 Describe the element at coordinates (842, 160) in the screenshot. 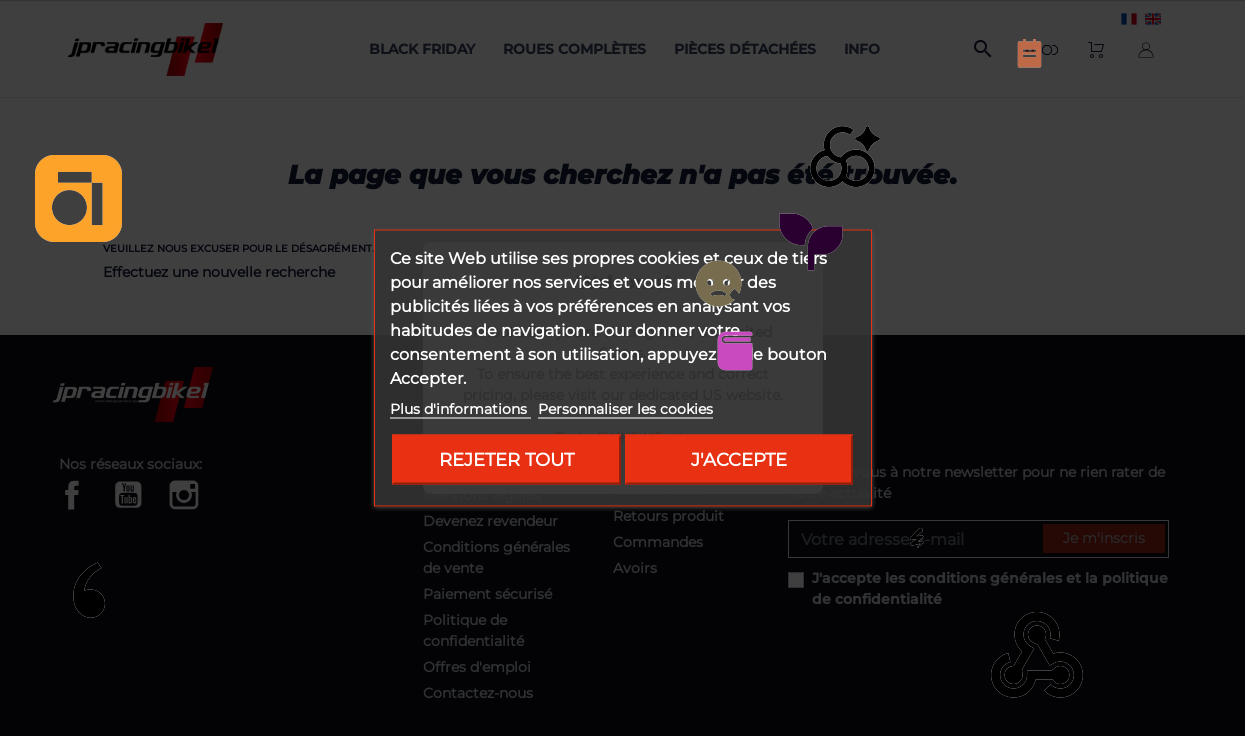

I see `apply AI-powered color filters to an image` at that location.